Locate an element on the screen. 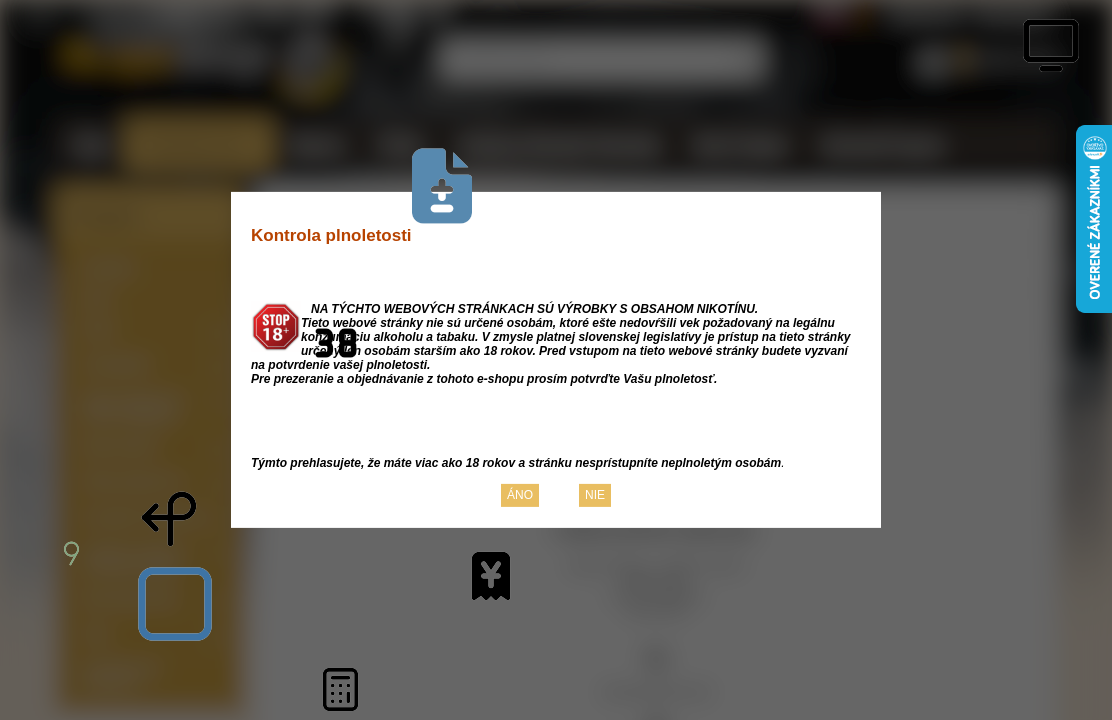  view receipt or transaction in yuan currency is located at coordinates (491, 576).